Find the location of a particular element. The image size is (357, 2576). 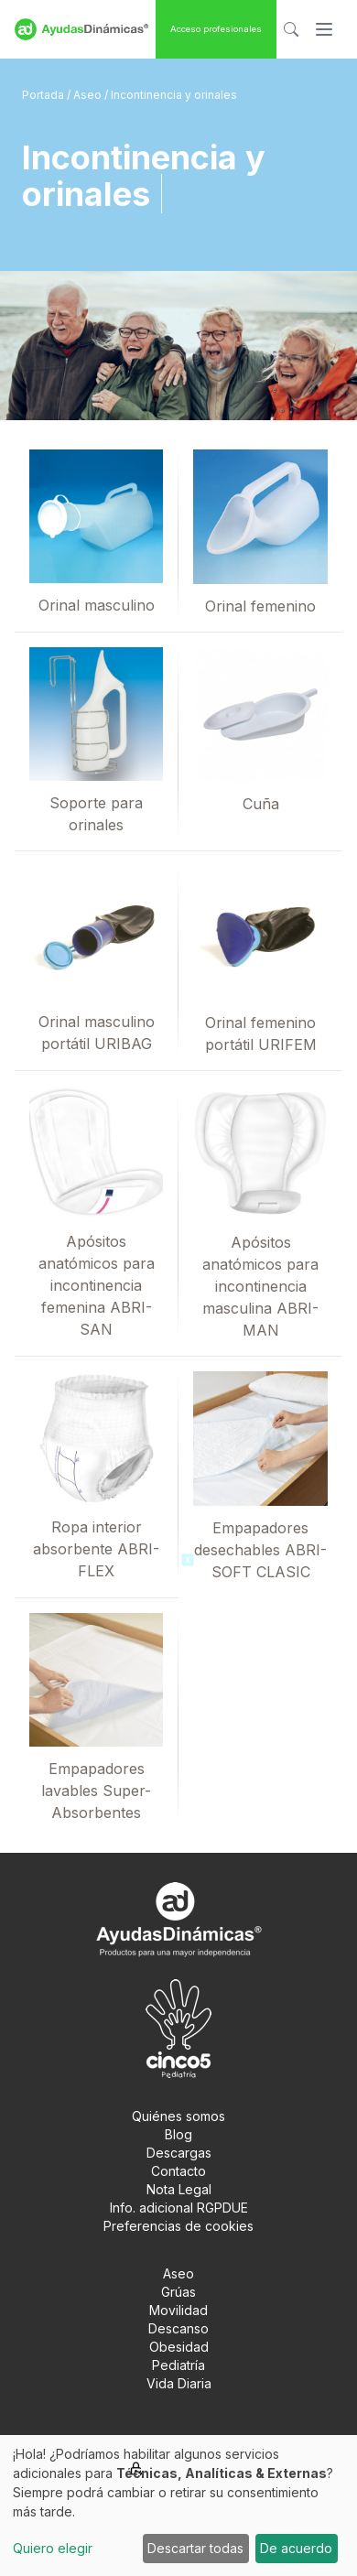

indicates encrypted or secure connection is located at coordinates (135, 2468).